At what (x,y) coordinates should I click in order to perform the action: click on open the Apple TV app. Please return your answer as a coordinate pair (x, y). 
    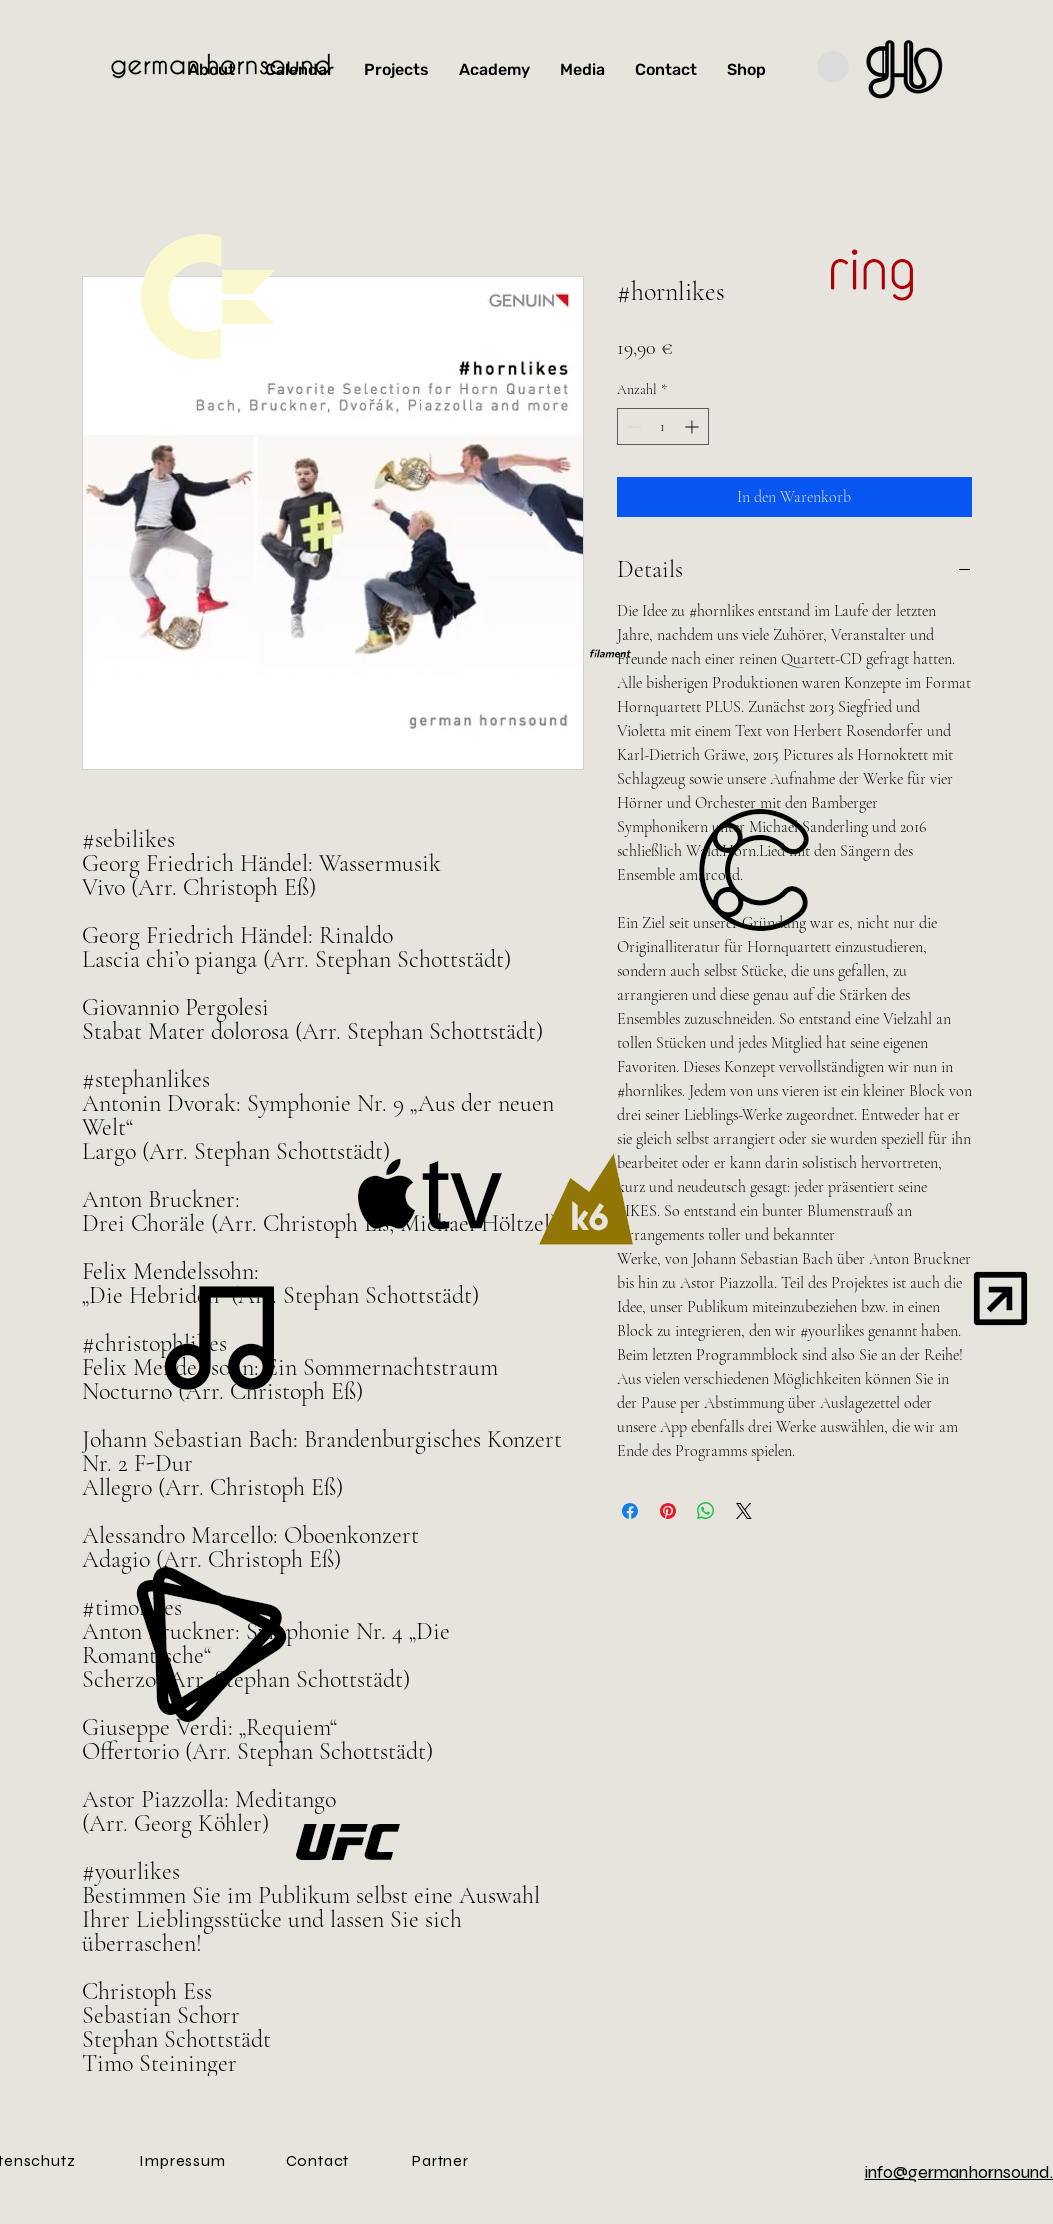
    Looking at the image, I should click on (430, 1194).